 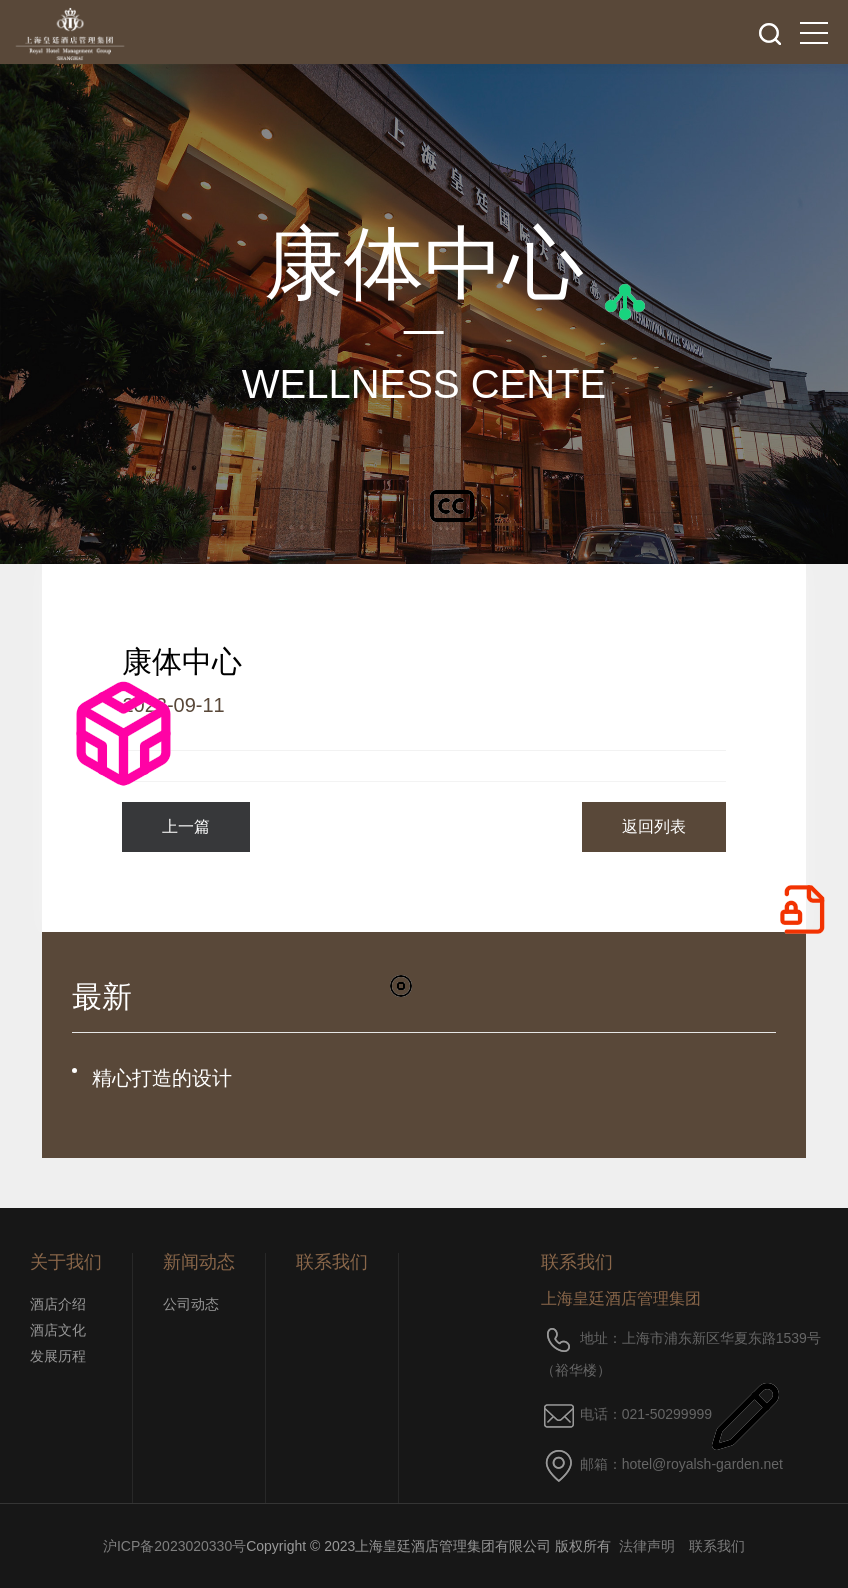 What do you see at coordinates (745, 1416) in the screenshot?
I see `edit content or text` at bounding box center [745, 1416].